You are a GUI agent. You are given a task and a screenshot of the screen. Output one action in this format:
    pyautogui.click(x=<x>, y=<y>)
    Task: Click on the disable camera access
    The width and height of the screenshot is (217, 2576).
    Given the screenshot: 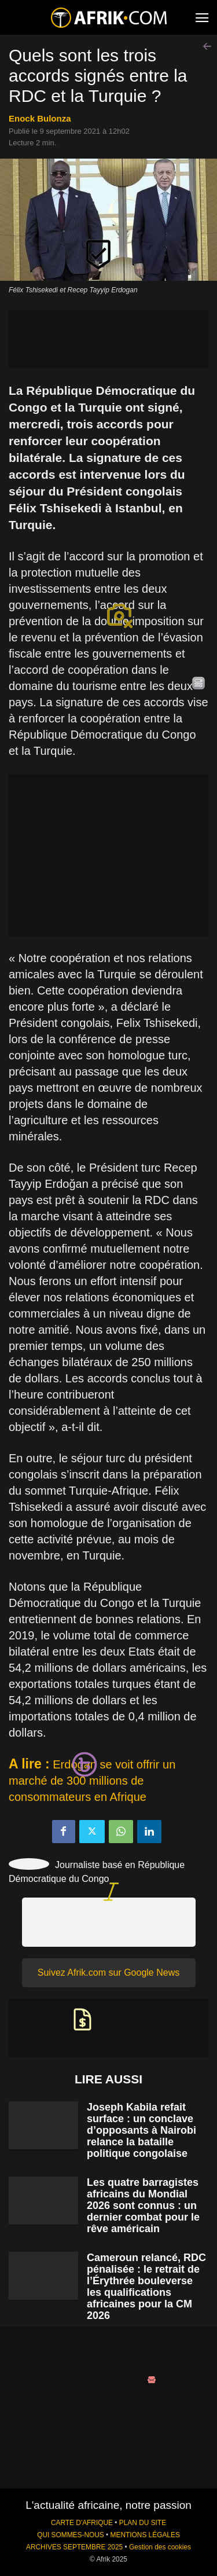 What is the action you would take?
    pyautogui.click(x=119, y=615)
    